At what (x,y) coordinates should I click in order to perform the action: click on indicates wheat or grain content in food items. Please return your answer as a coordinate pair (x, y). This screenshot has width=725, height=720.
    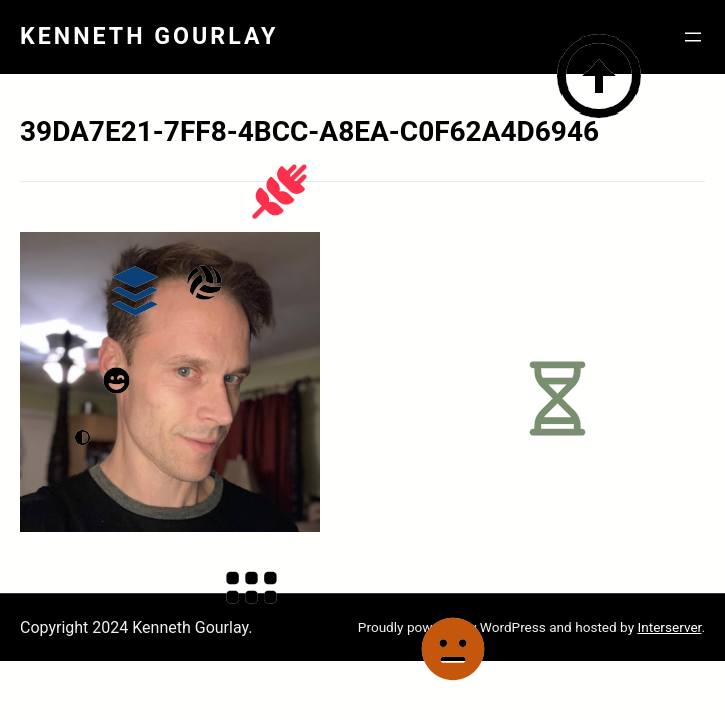
    Looking at the image, I should click on (281, 190).